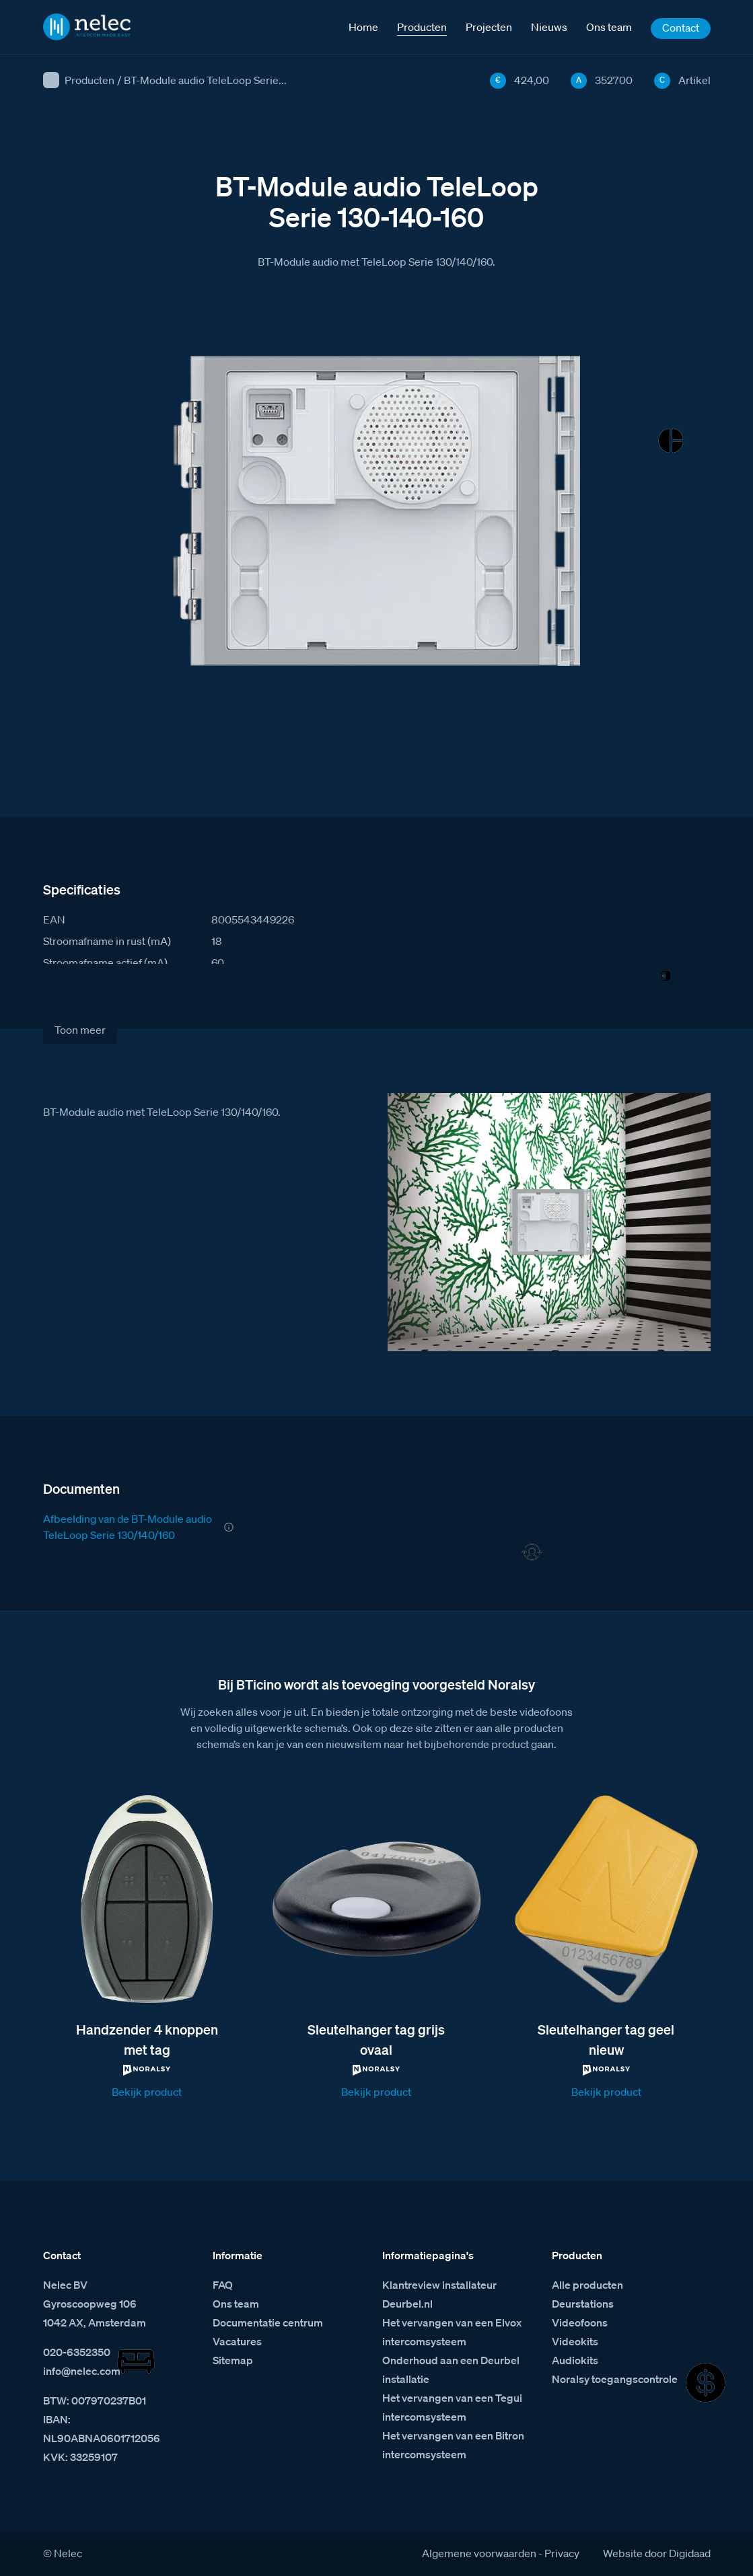 This screenshot has height=2576, width=753. What do you see at coordinates (136, 2361) in the screenshot?
I see `browse furniture or home decor items` at bounding box center [136, 2361].